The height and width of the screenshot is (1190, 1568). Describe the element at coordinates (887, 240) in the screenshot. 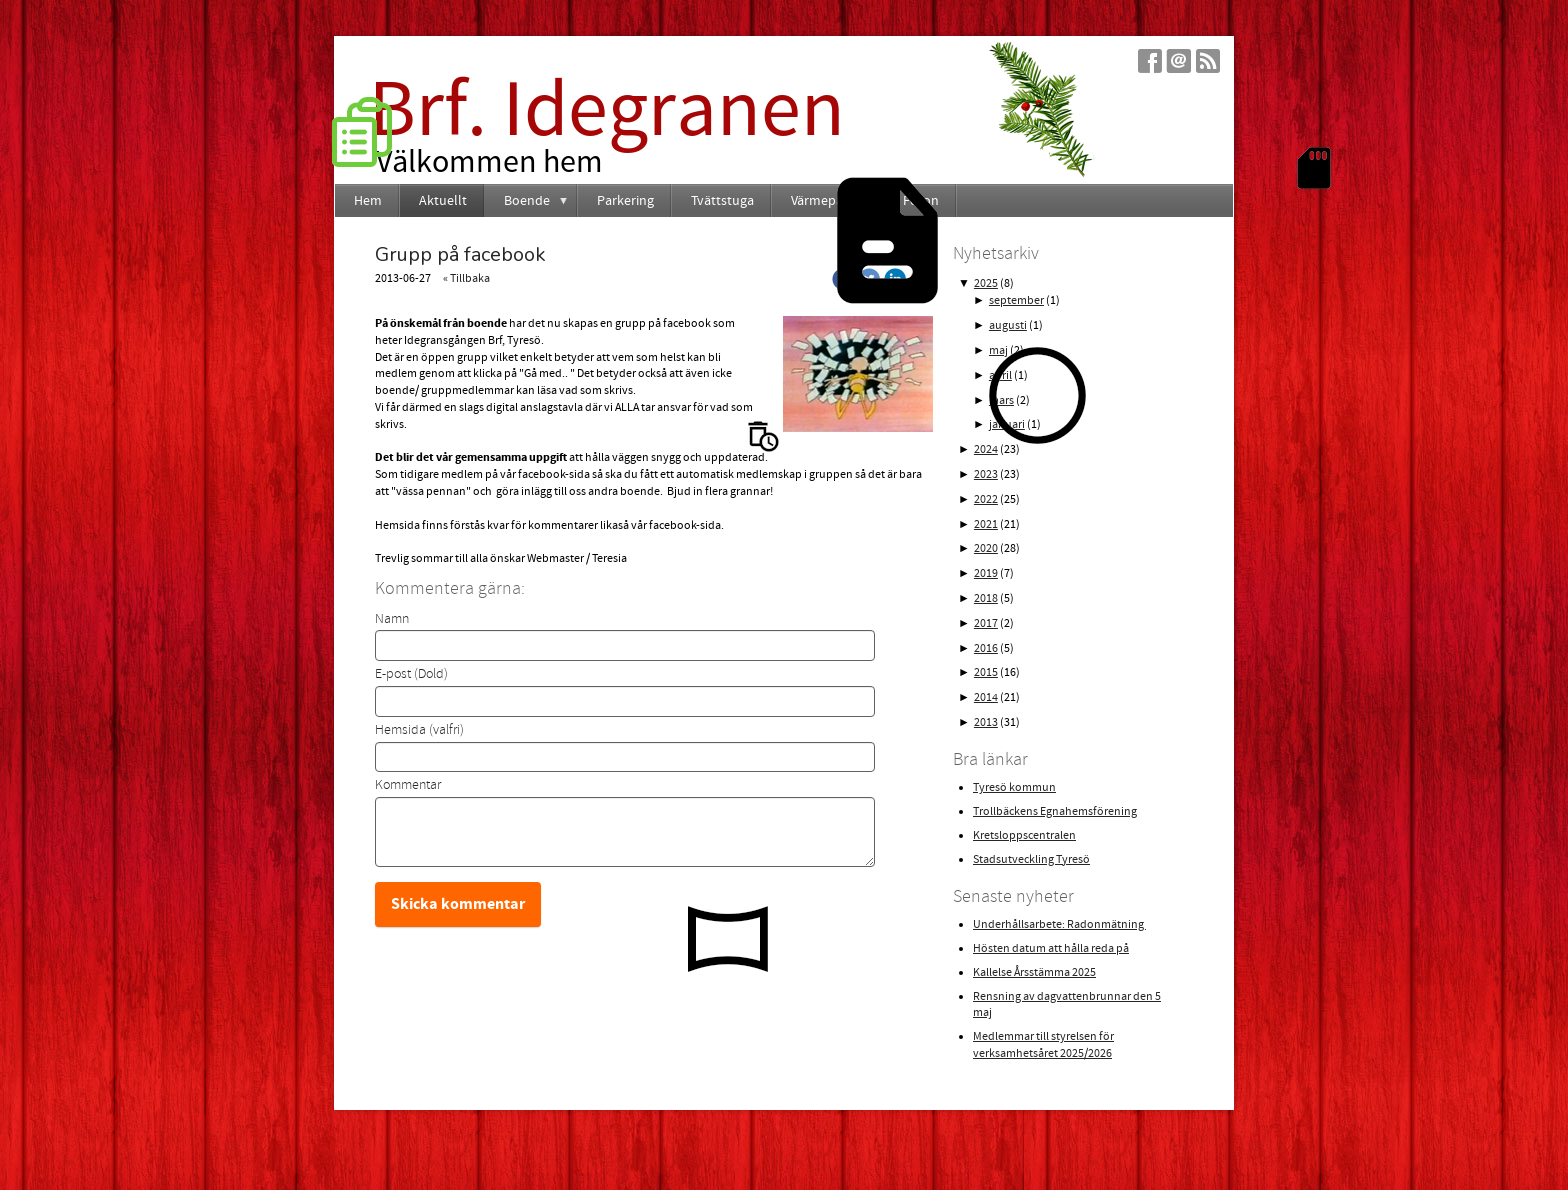

I see `view document contents` at that location.